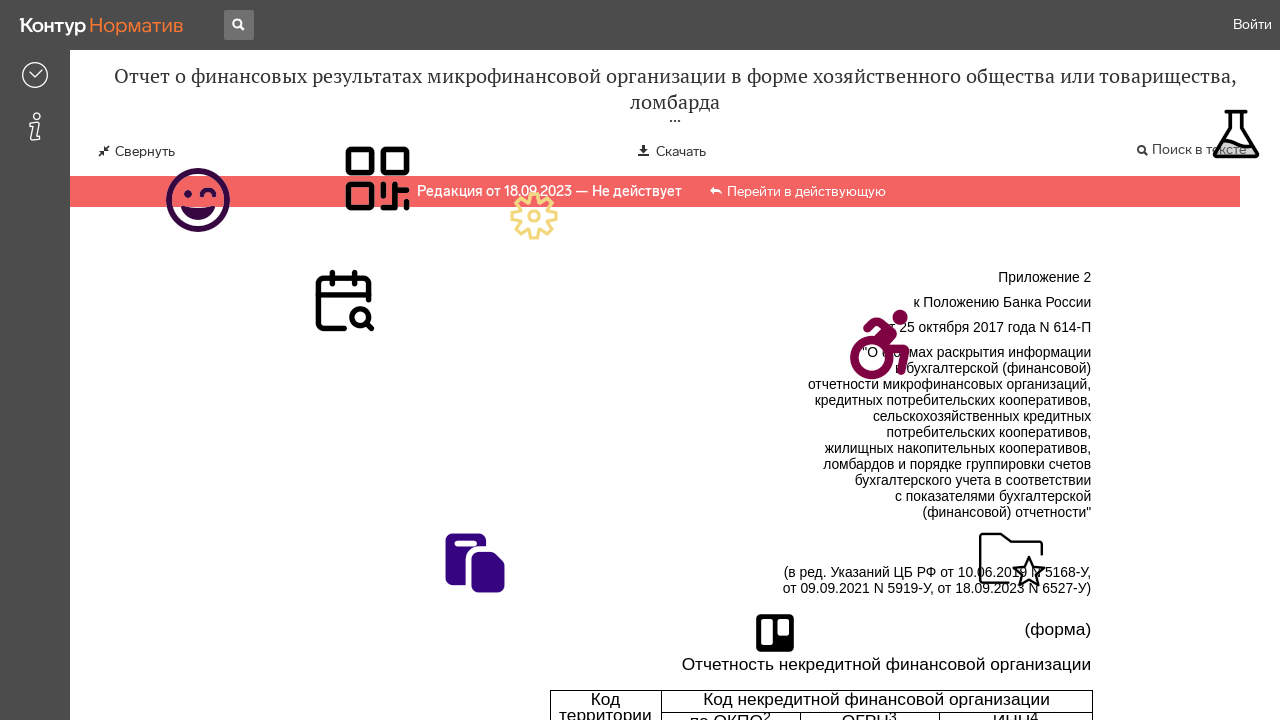  I want to click on open trello app, so click(775, 633).